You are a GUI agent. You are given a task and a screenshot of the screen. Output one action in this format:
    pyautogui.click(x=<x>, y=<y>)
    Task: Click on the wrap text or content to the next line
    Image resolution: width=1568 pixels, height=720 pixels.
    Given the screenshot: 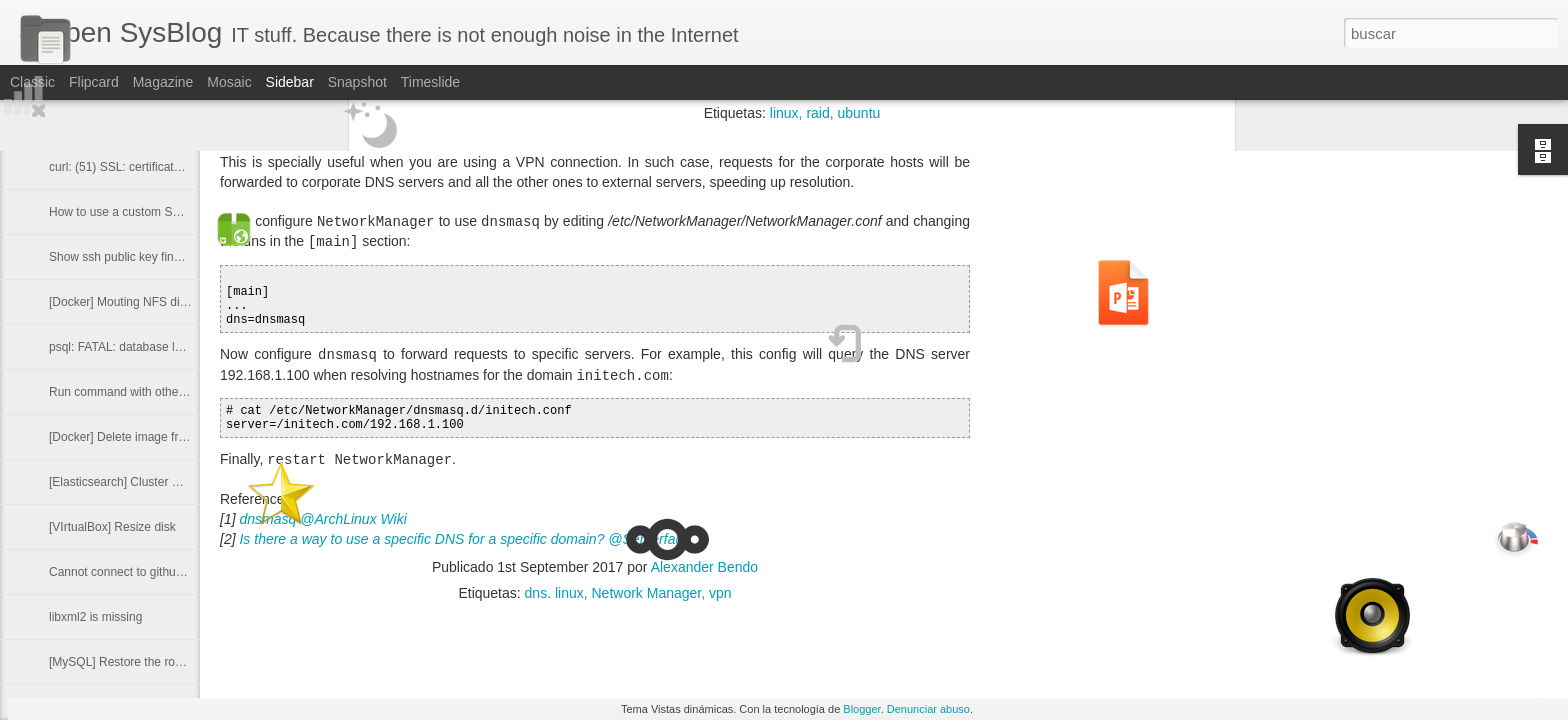 What is the action you would take?
    pyautogui.click(x=847, y=343)
    